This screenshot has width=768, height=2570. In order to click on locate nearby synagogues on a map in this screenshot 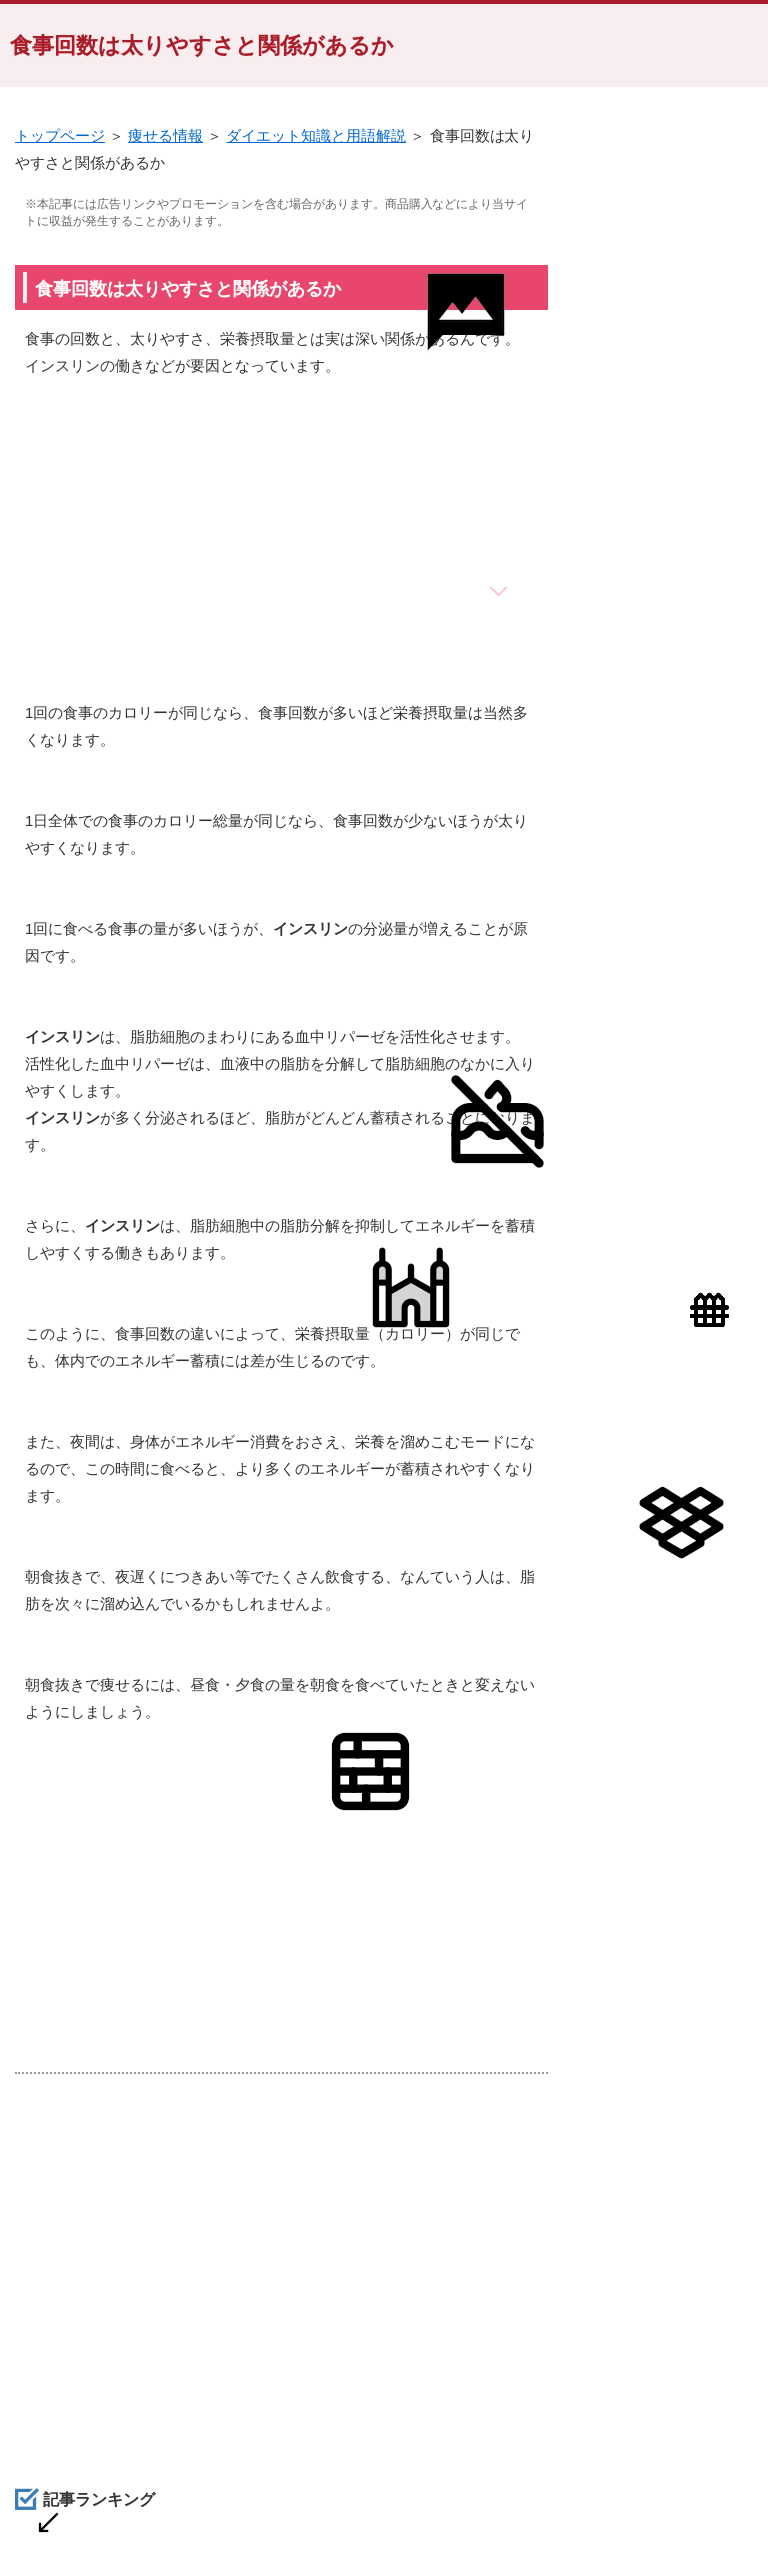, I will do `click(411, 1289)`.